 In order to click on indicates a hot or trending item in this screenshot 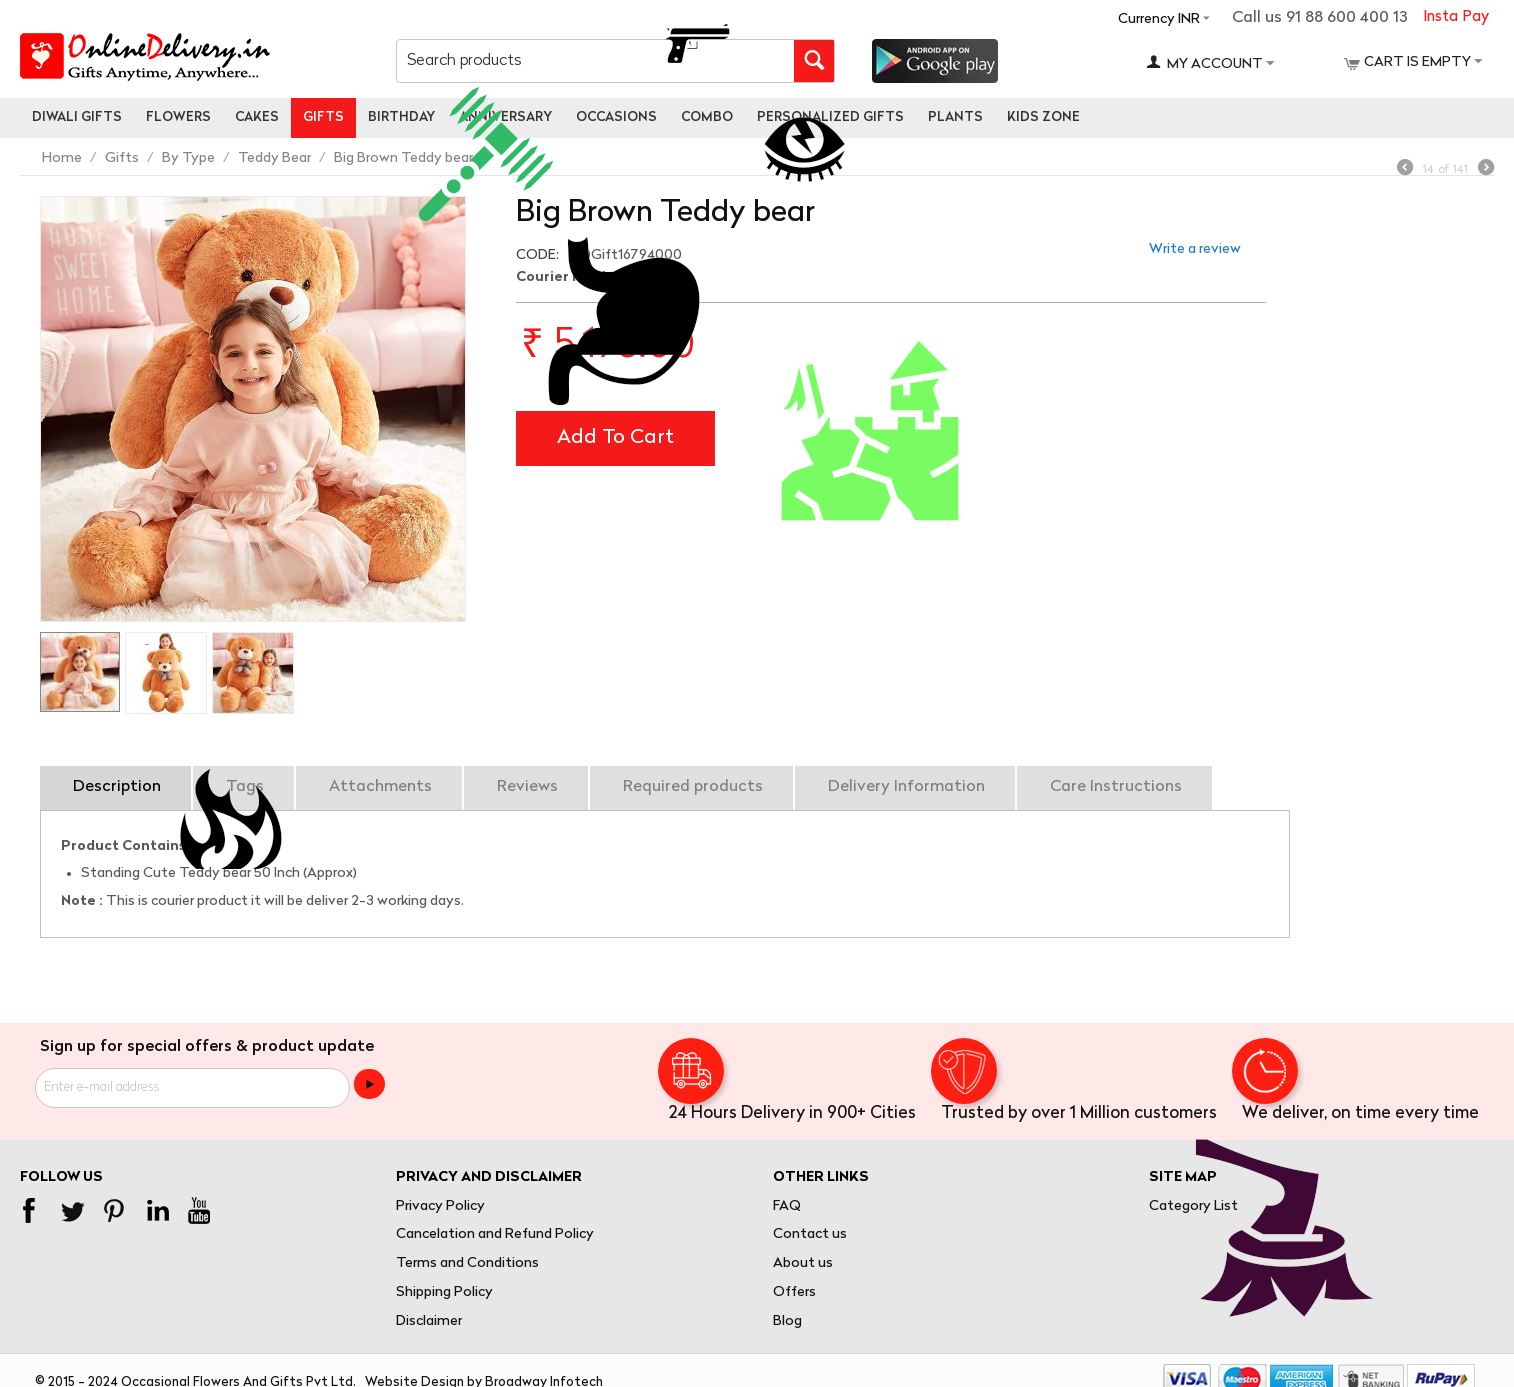, I will do `click(230, 818)`.